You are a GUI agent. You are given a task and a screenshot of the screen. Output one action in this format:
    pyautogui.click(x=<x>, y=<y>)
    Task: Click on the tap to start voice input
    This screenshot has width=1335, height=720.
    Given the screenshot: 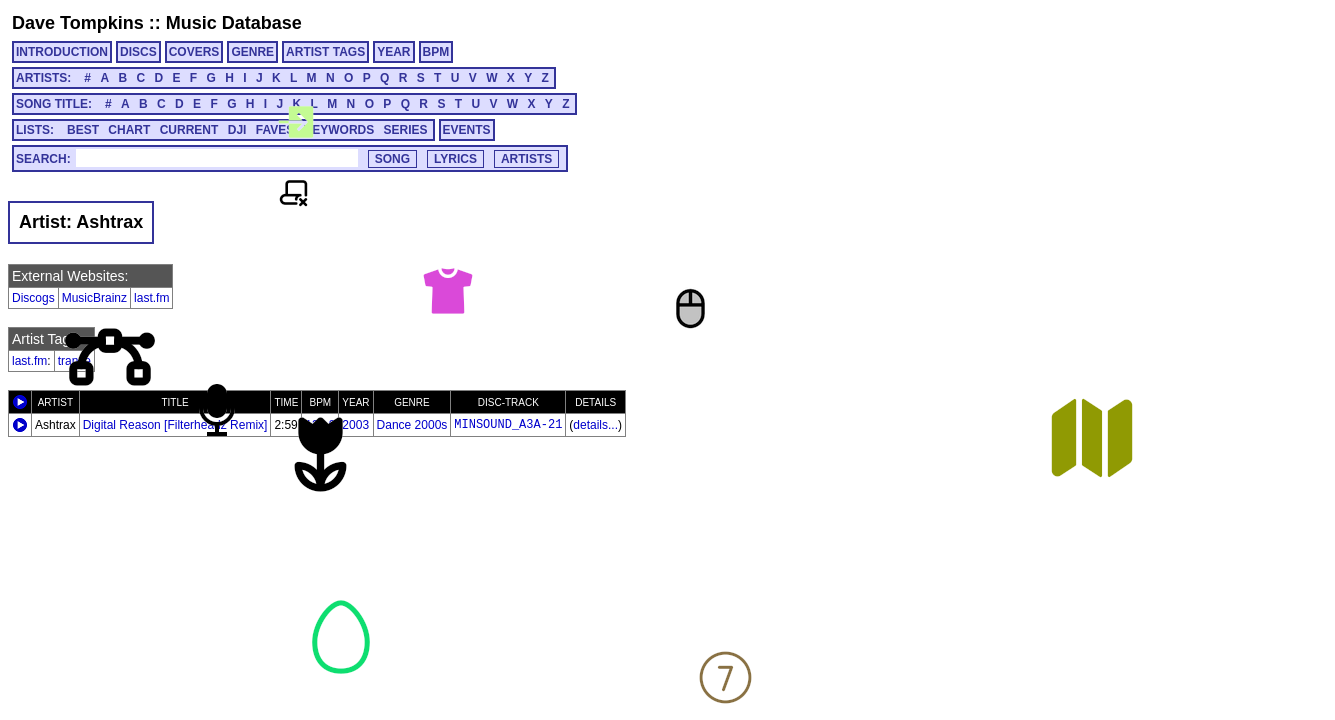 What is the action you would take?
    pyautogui.click(x=217, y=410)
    